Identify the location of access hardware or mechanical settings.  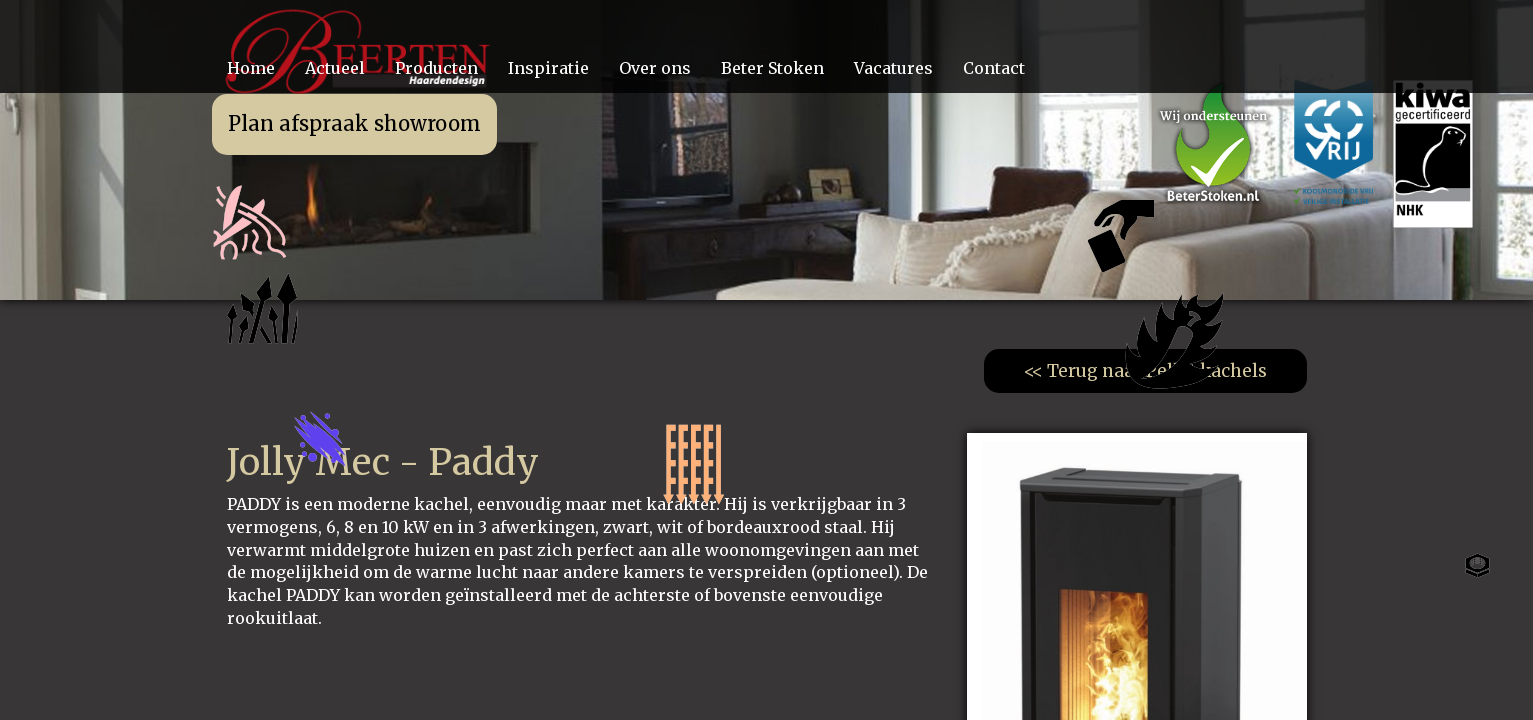
(1477, 565).